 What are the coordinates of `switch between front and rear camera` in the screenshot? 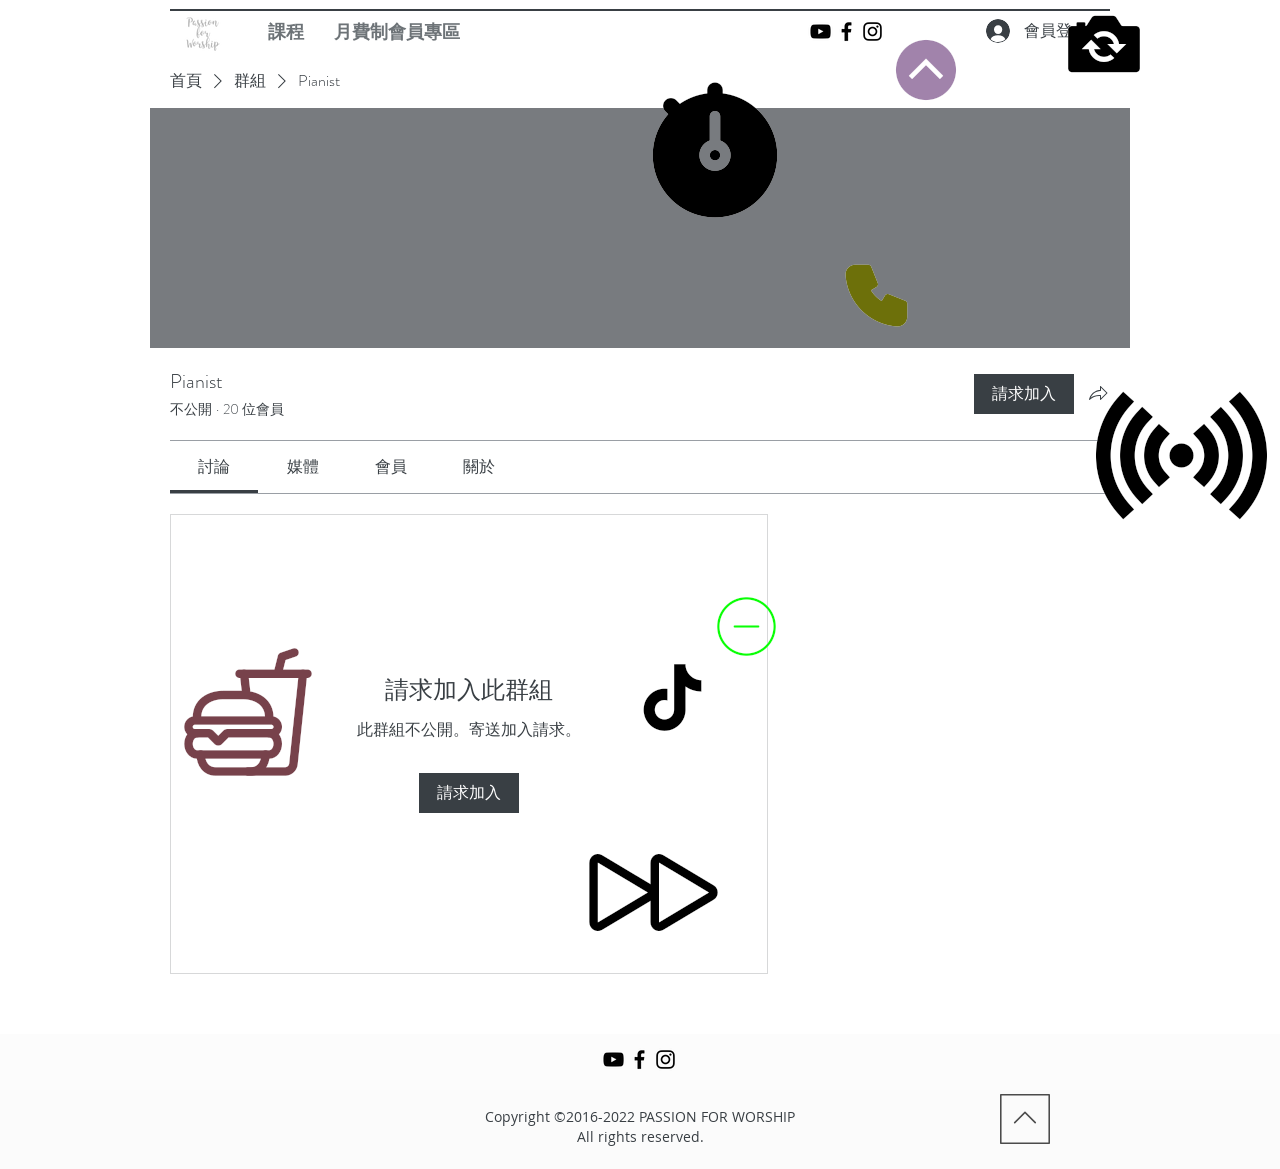 It's located at (1104, 44).